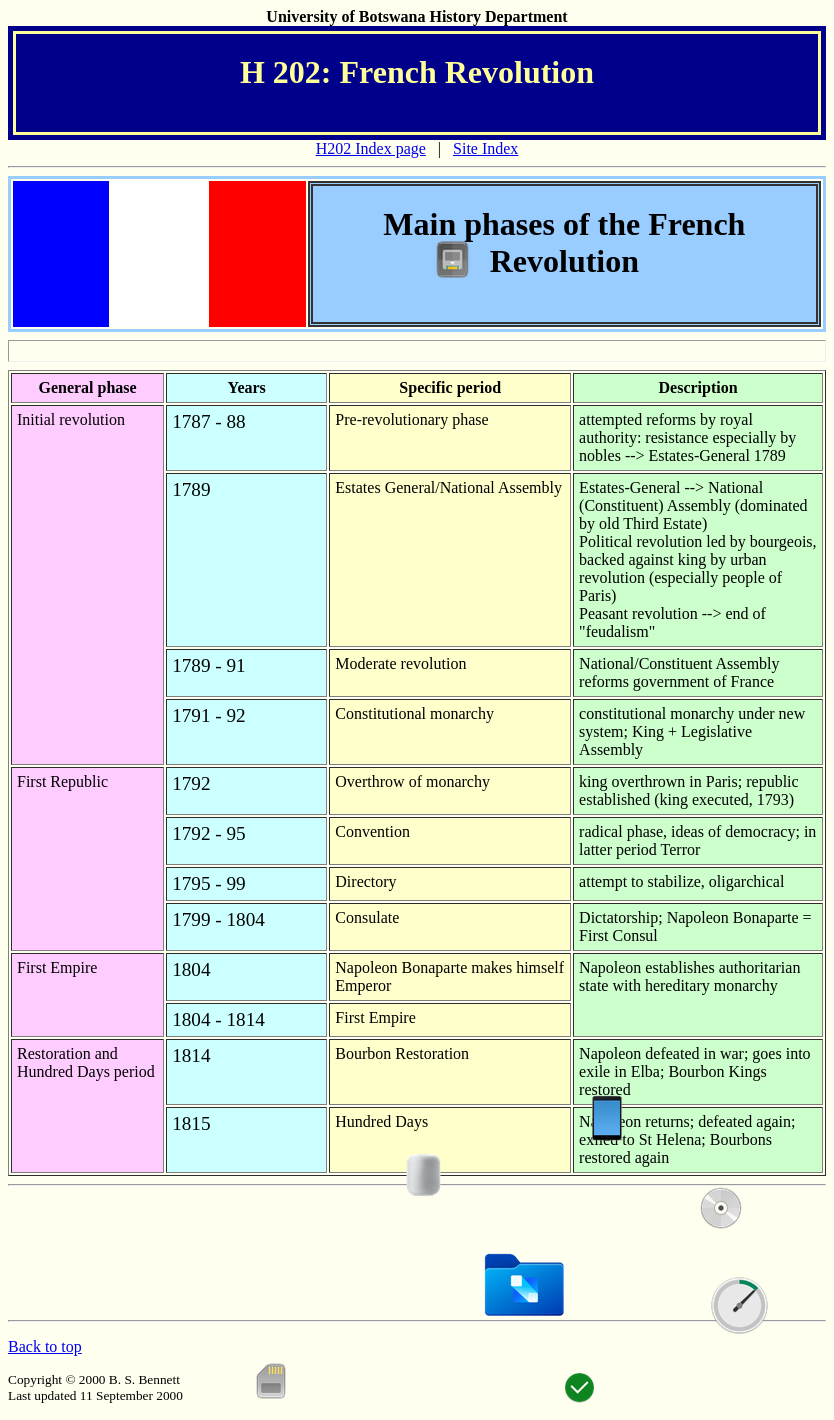  What do you see at coordinates (607, 1114) in the screenshot?
I see `iPad mini device connected to your system` at bounding box center [607, 1114].